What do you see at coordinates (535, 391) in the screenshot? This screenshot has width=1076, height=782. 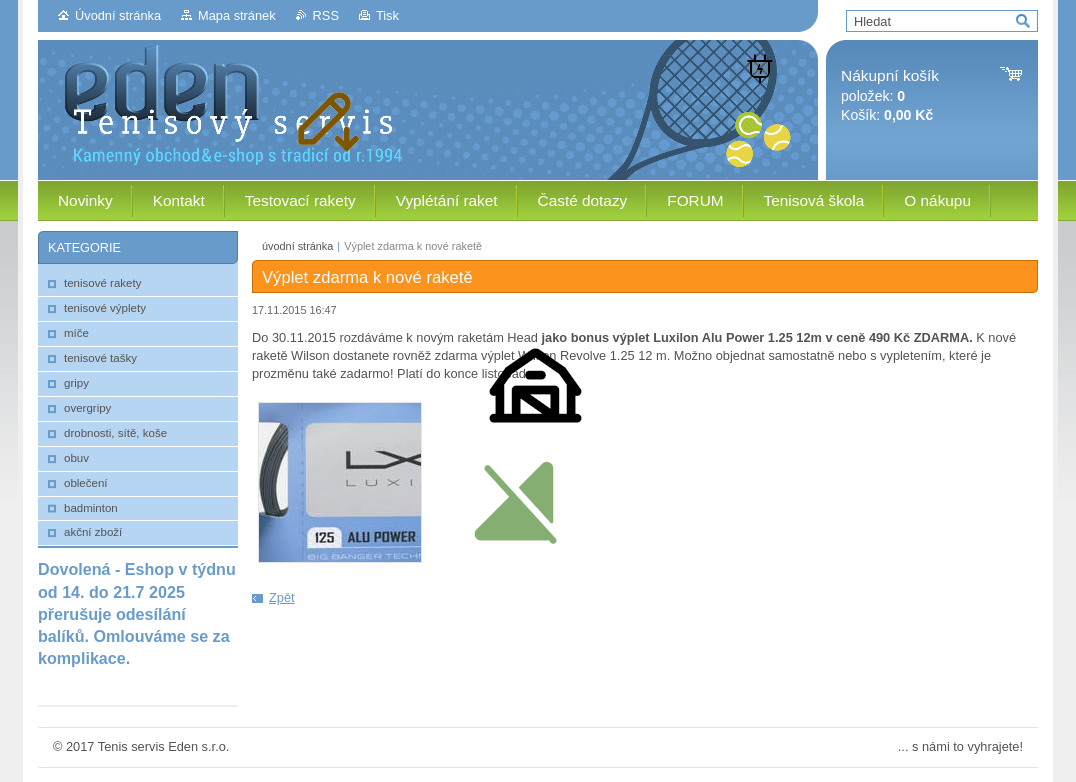 I see `access farm or agricultural settings` at bounding box center [535, 391].